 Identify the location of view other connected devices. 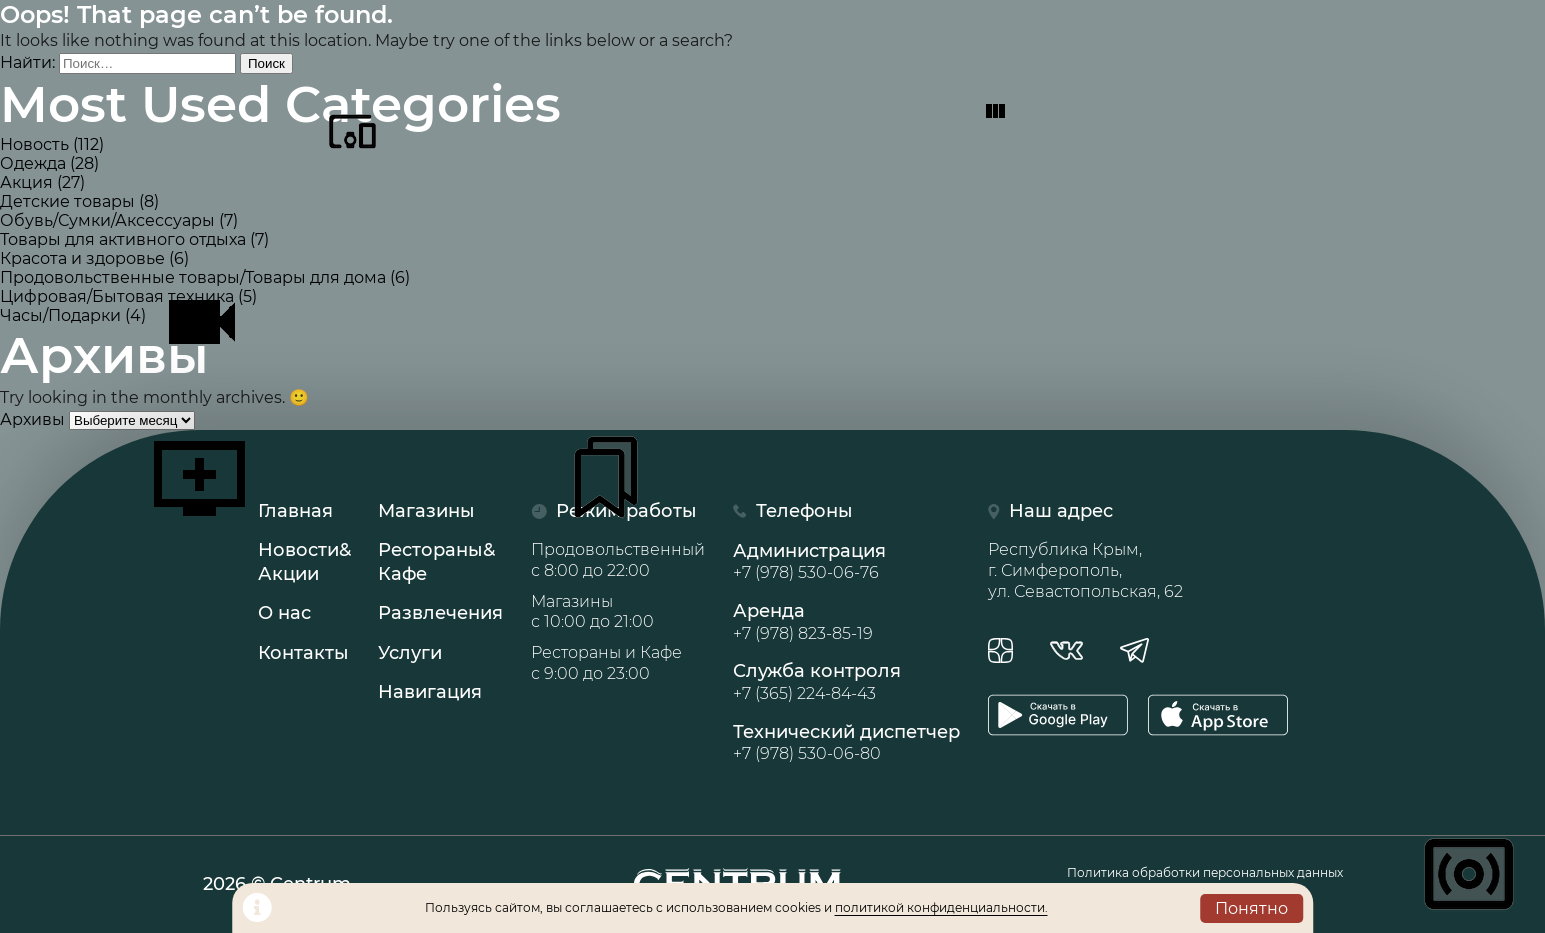
(352, 131).